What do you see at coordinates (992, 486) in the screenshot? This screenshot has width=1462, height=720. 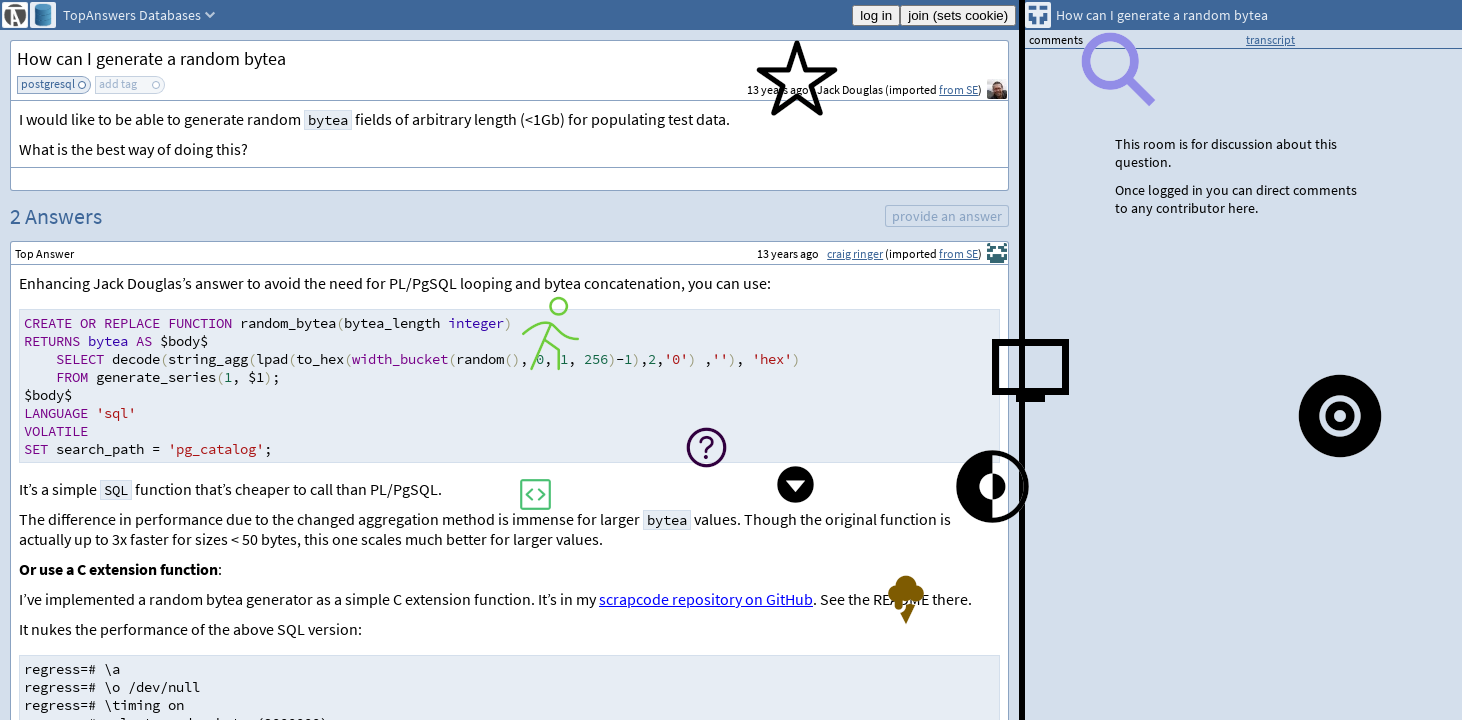 I see `toggle invert colors mode` at bounding box center [992, 486].